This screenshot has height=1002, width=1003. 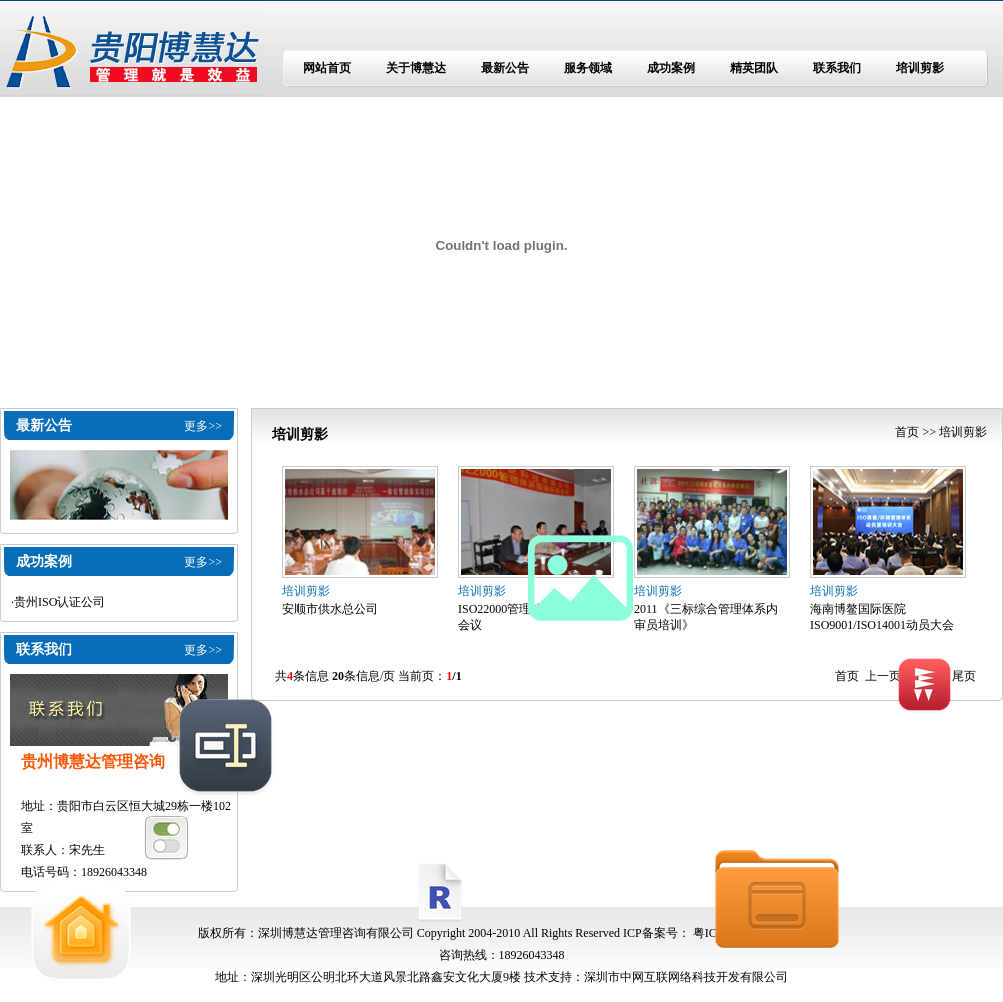 I want to click on preview image or photo settings, so click(x=580, y=581).